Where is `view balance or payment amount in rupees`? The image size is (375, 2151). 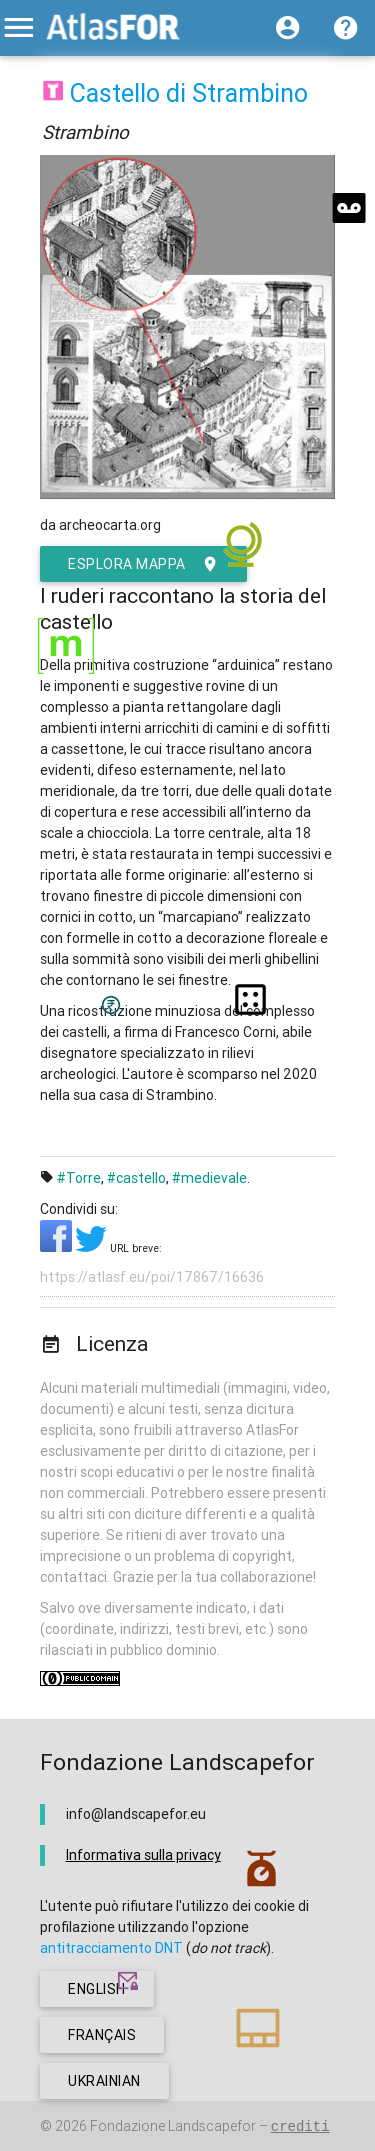
view balance or payment amount in rupees is located at coordinates (111, 1005).